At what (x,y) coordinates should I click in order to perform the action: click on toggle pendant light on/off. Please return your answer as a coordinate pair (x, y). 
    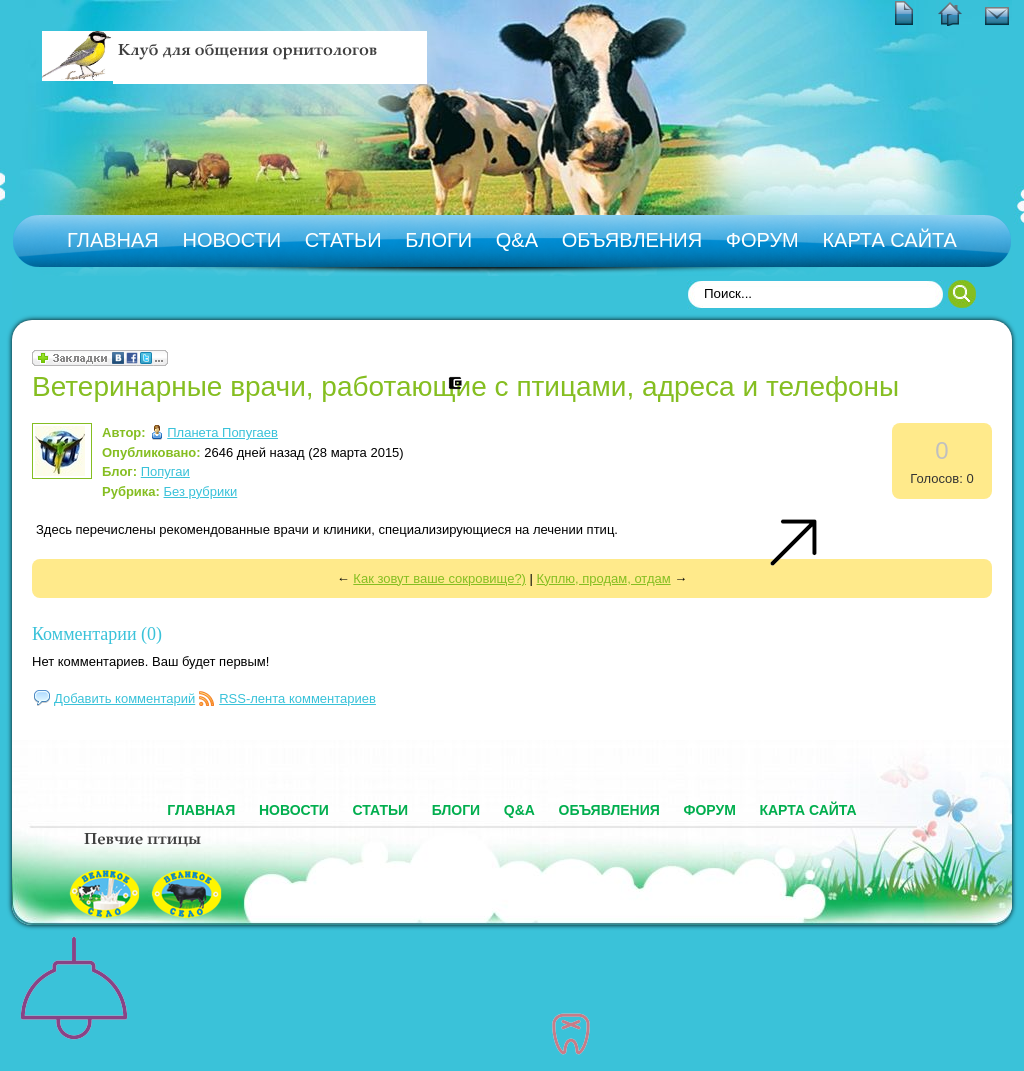
    Looking at the image, I should click on (74, 994).